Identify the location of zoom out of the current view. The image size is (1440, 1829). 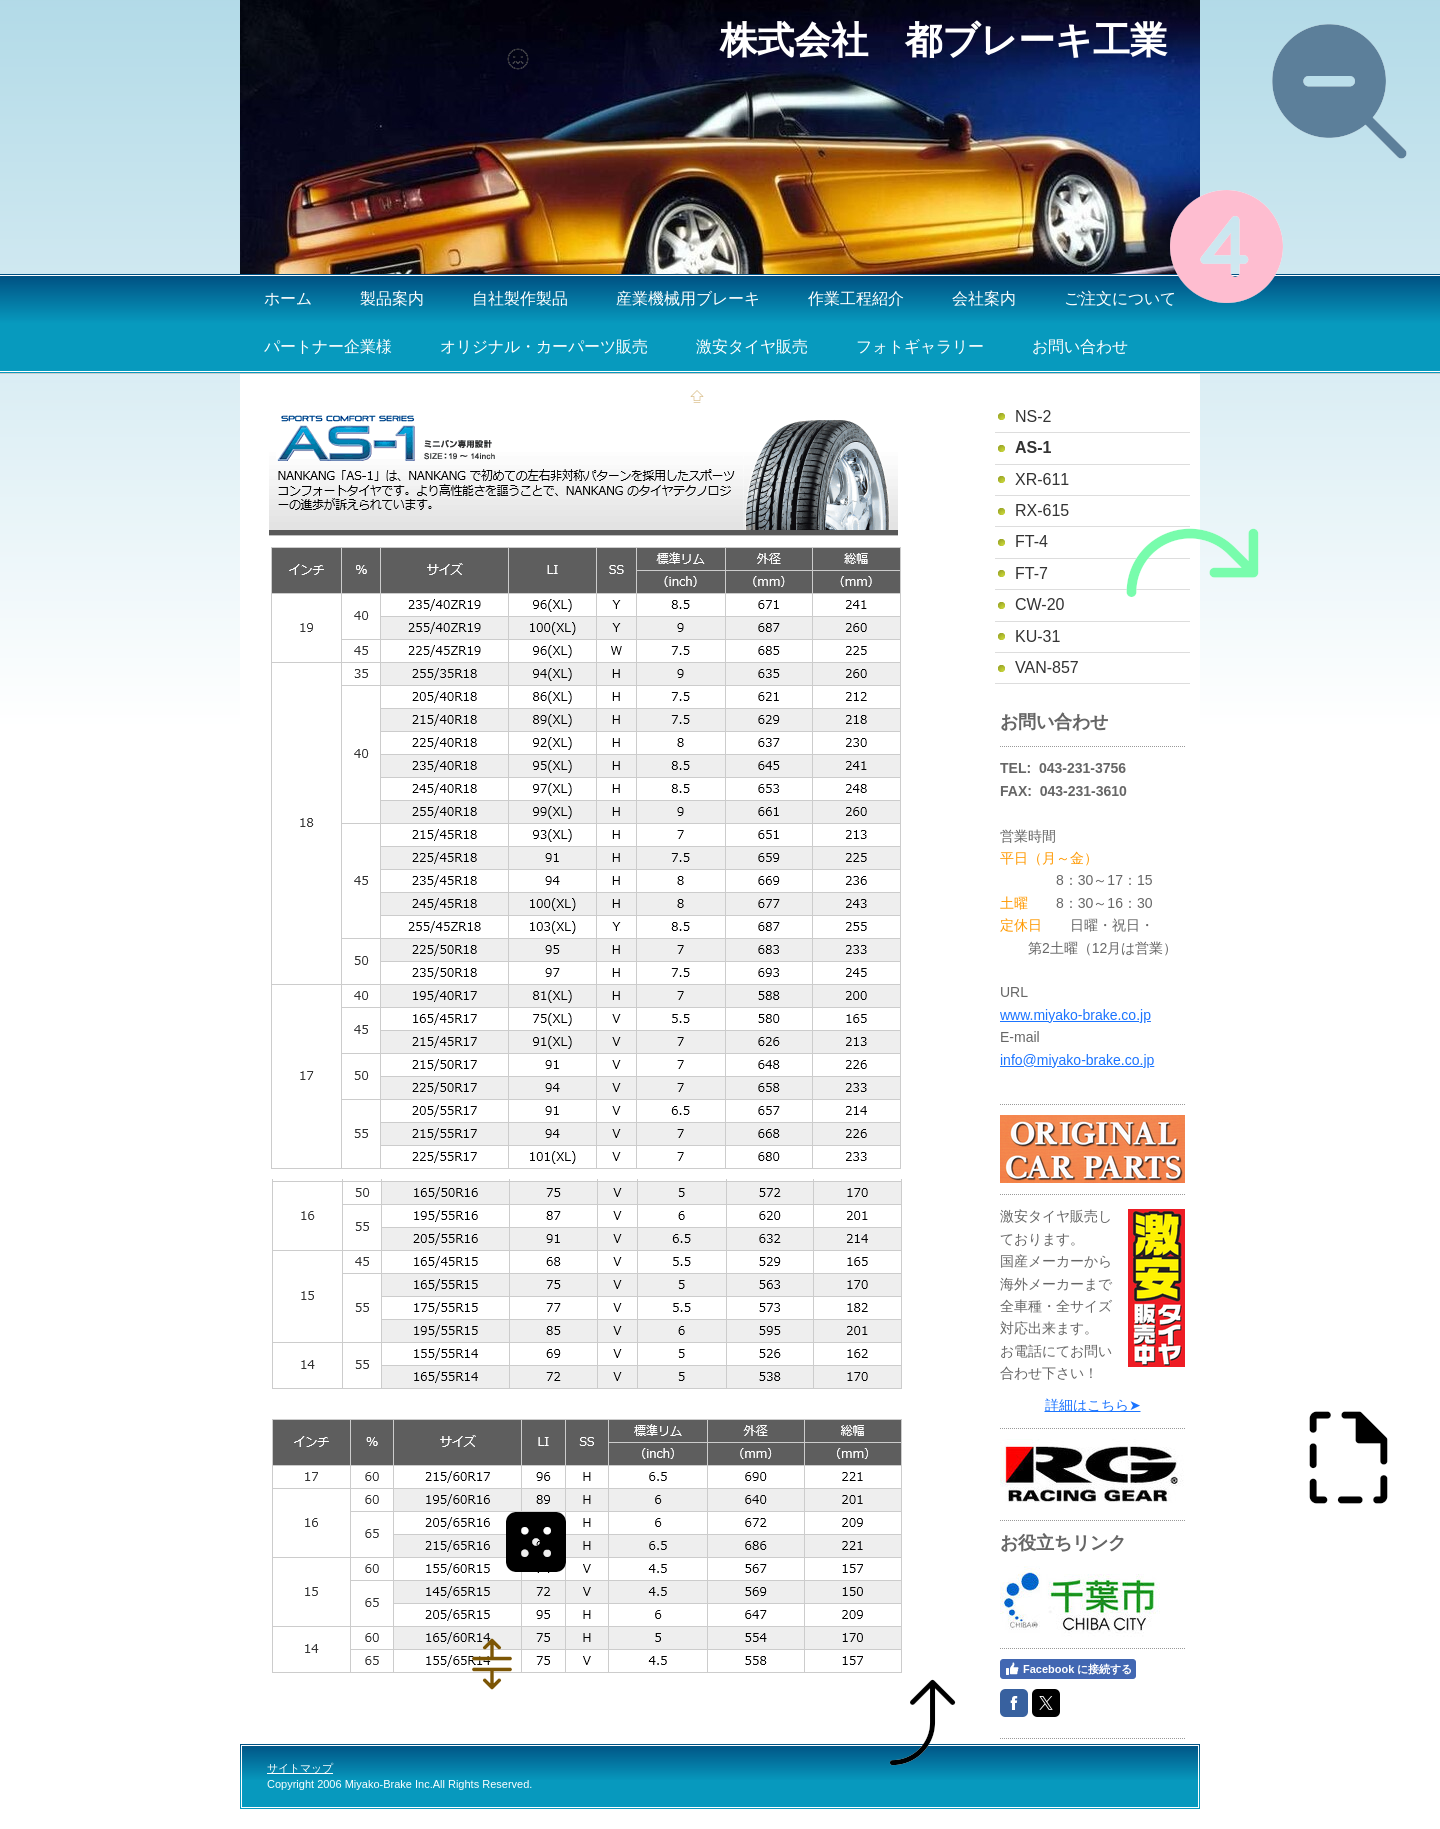
(1339, 91).